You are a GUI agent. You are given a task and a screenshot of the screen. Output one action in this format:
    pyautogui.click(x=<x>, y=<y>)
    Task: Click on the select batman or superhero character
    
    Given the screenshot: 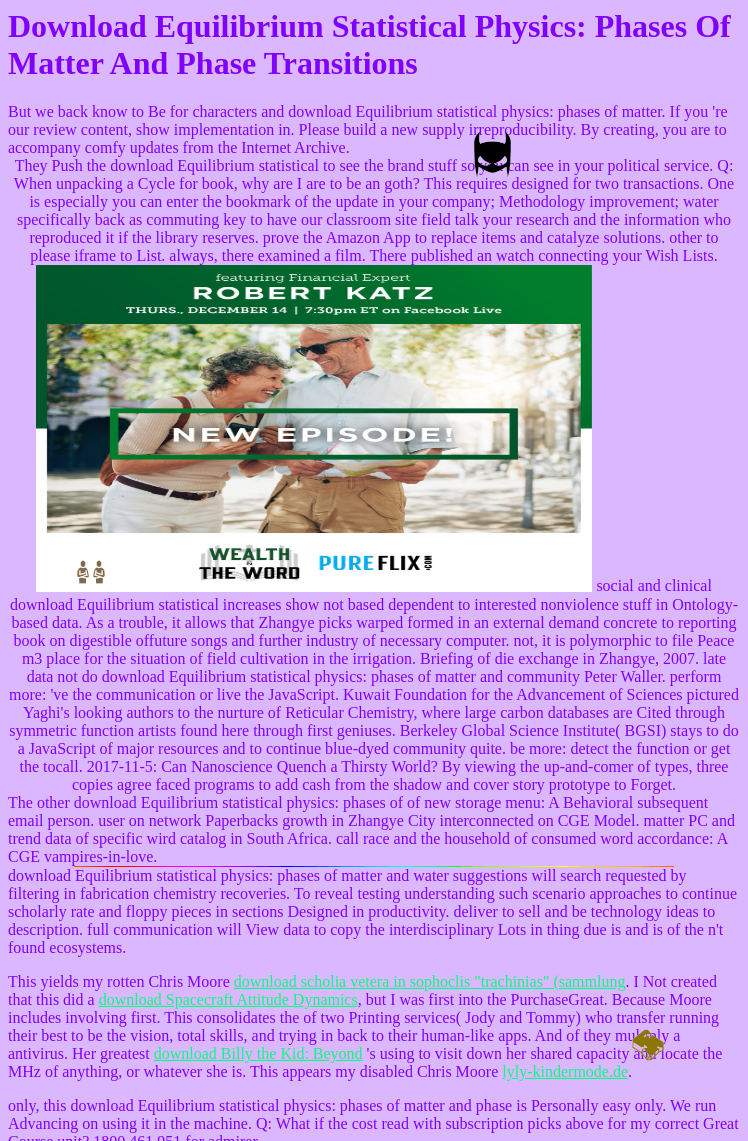 What is the action you would take?
    pyautogui.click(x=492, y=154)
    